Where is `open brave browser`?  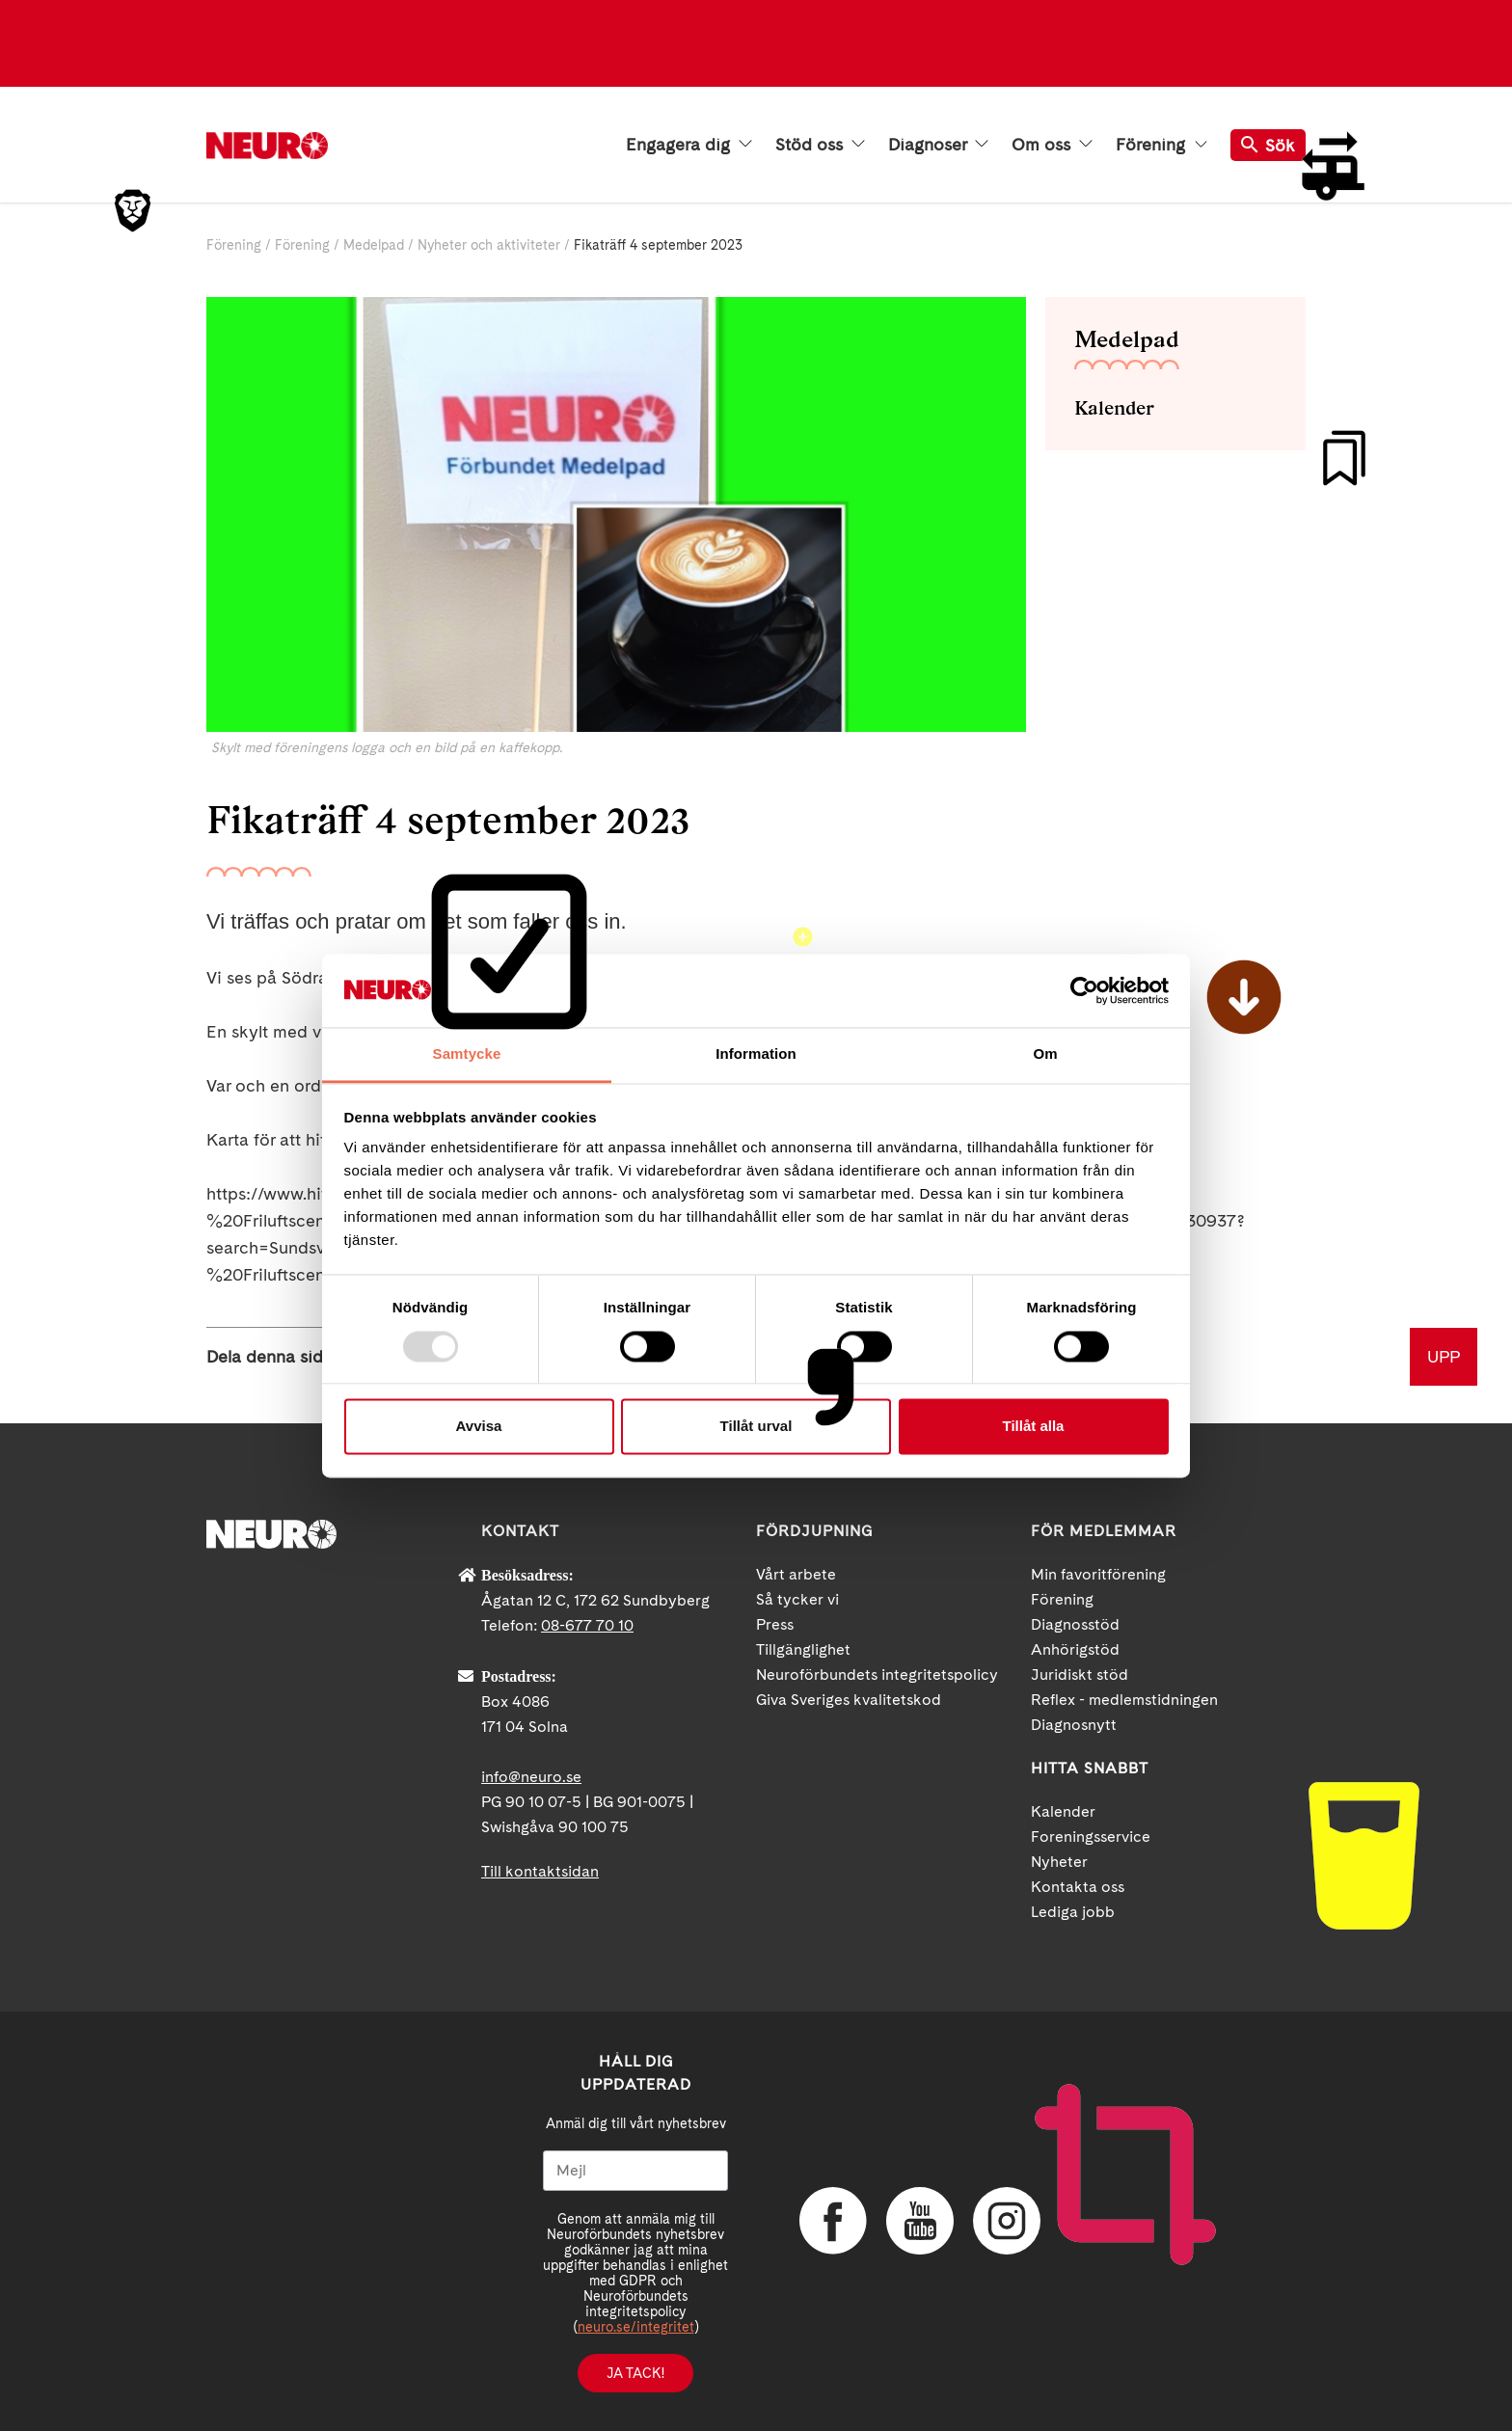
open brave browser is located at coordinates (132, 210).